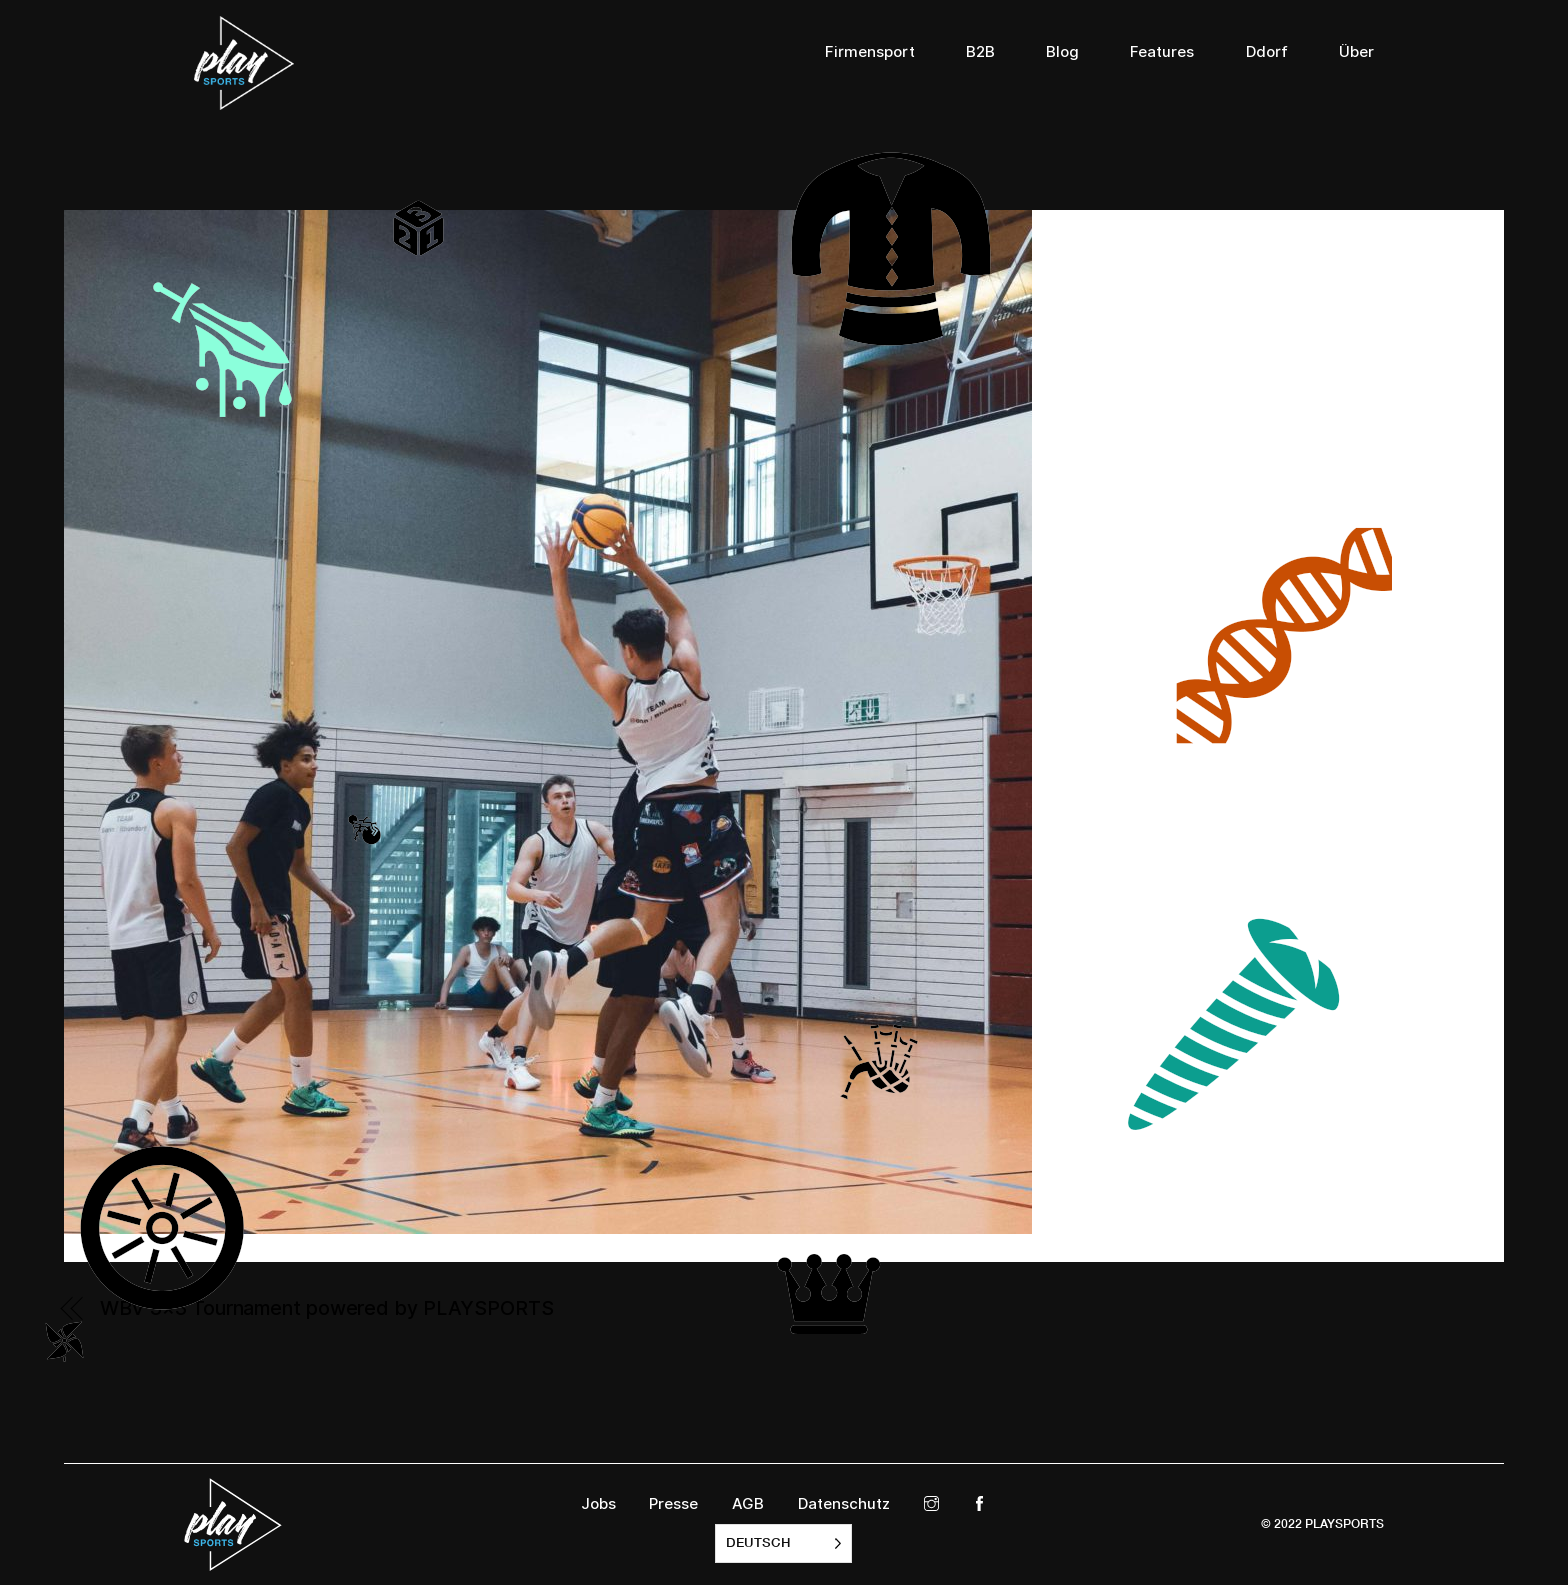 The image size is (1568, 1585). What do you see at coordinates (64, 1340) in the screenshot?
I see `a decorative or playful element indicating games or toys` at bounding box center [64, 1340].